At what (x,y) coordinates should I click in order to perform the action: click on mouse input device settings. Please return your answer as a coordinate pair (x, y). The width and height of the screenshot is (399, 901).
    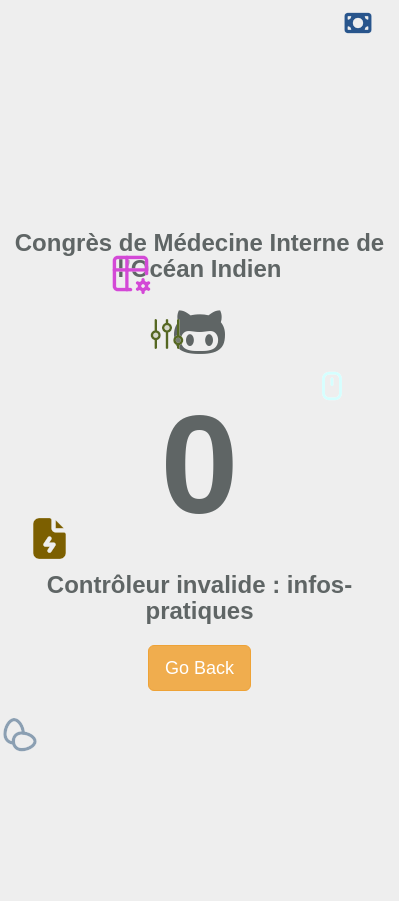
    Looking at the image, I should click on (332, 386).